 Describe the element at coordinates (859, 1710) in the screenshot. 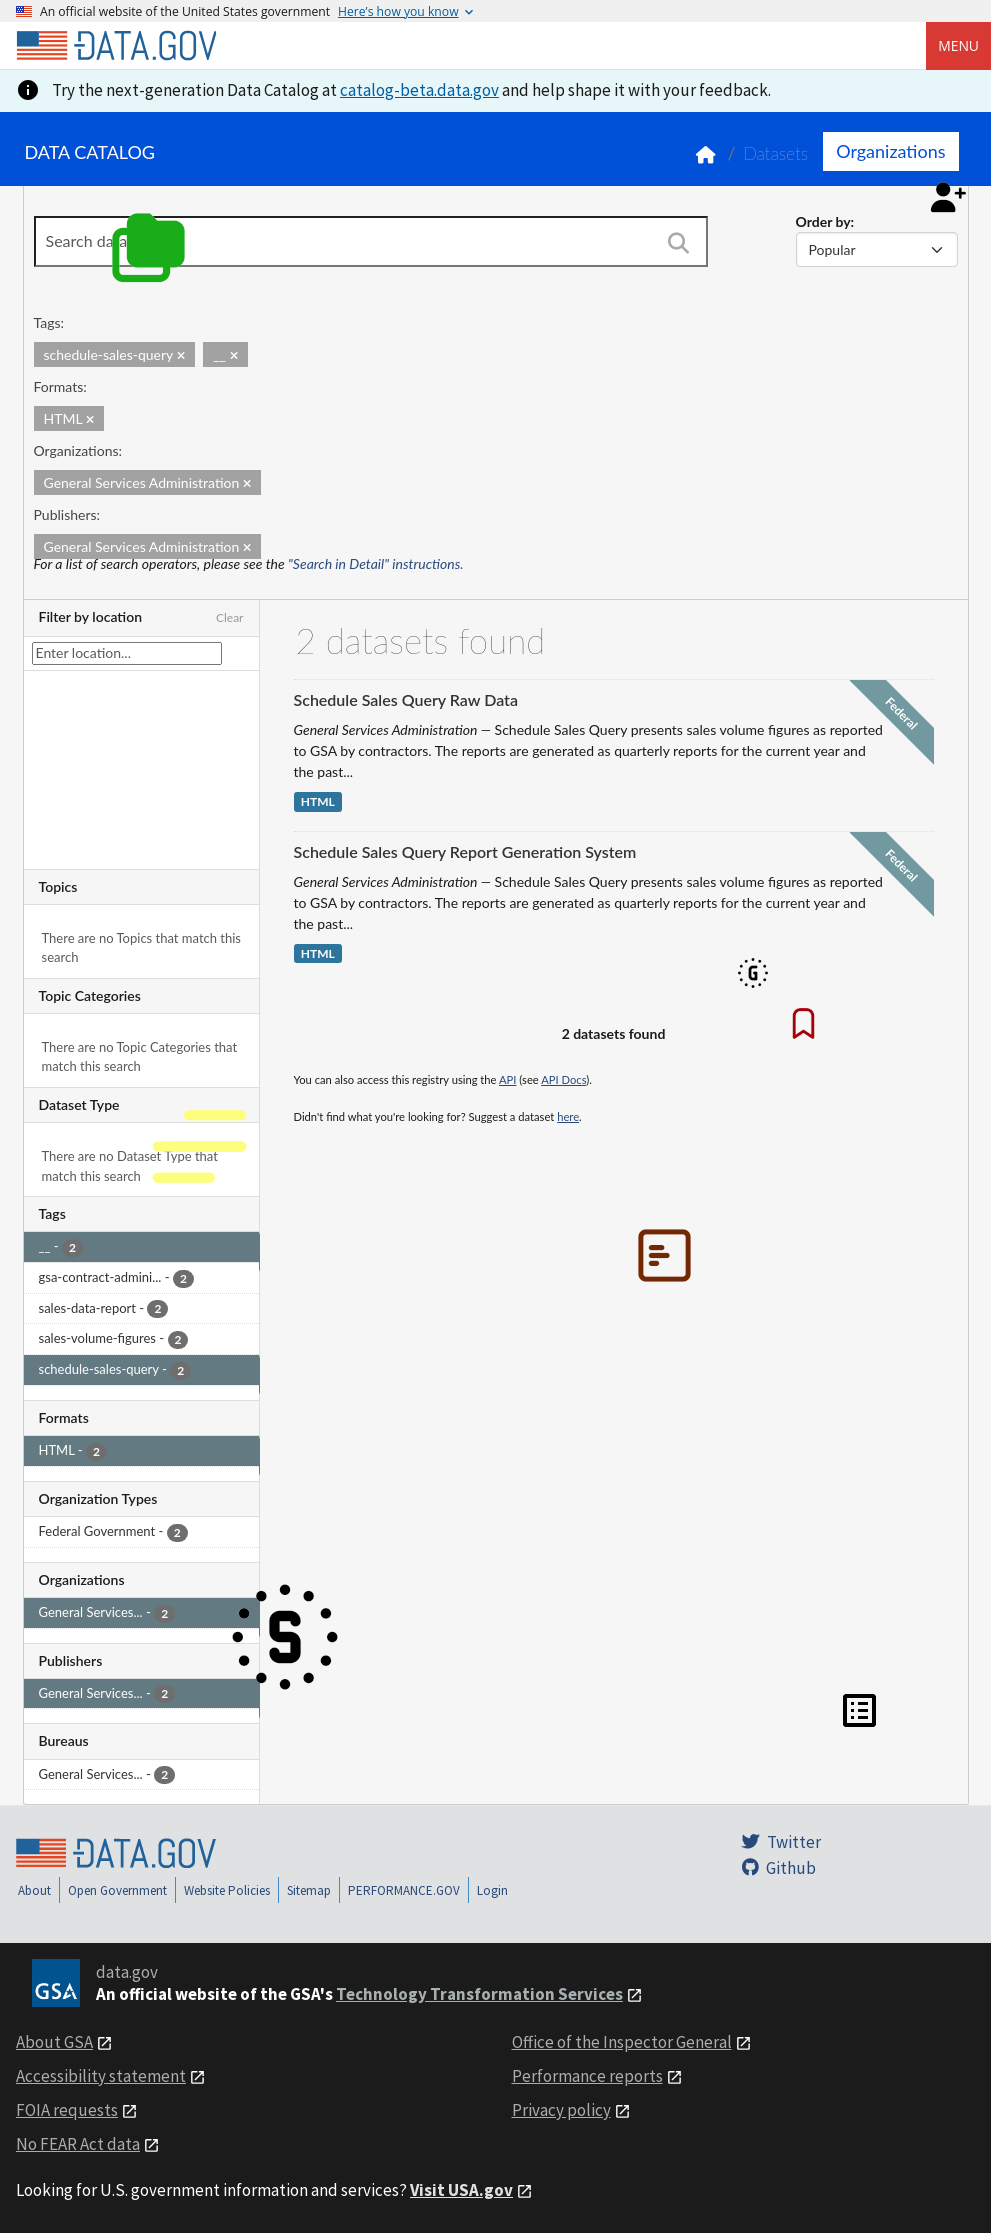

I see `view list details or items` at that location.